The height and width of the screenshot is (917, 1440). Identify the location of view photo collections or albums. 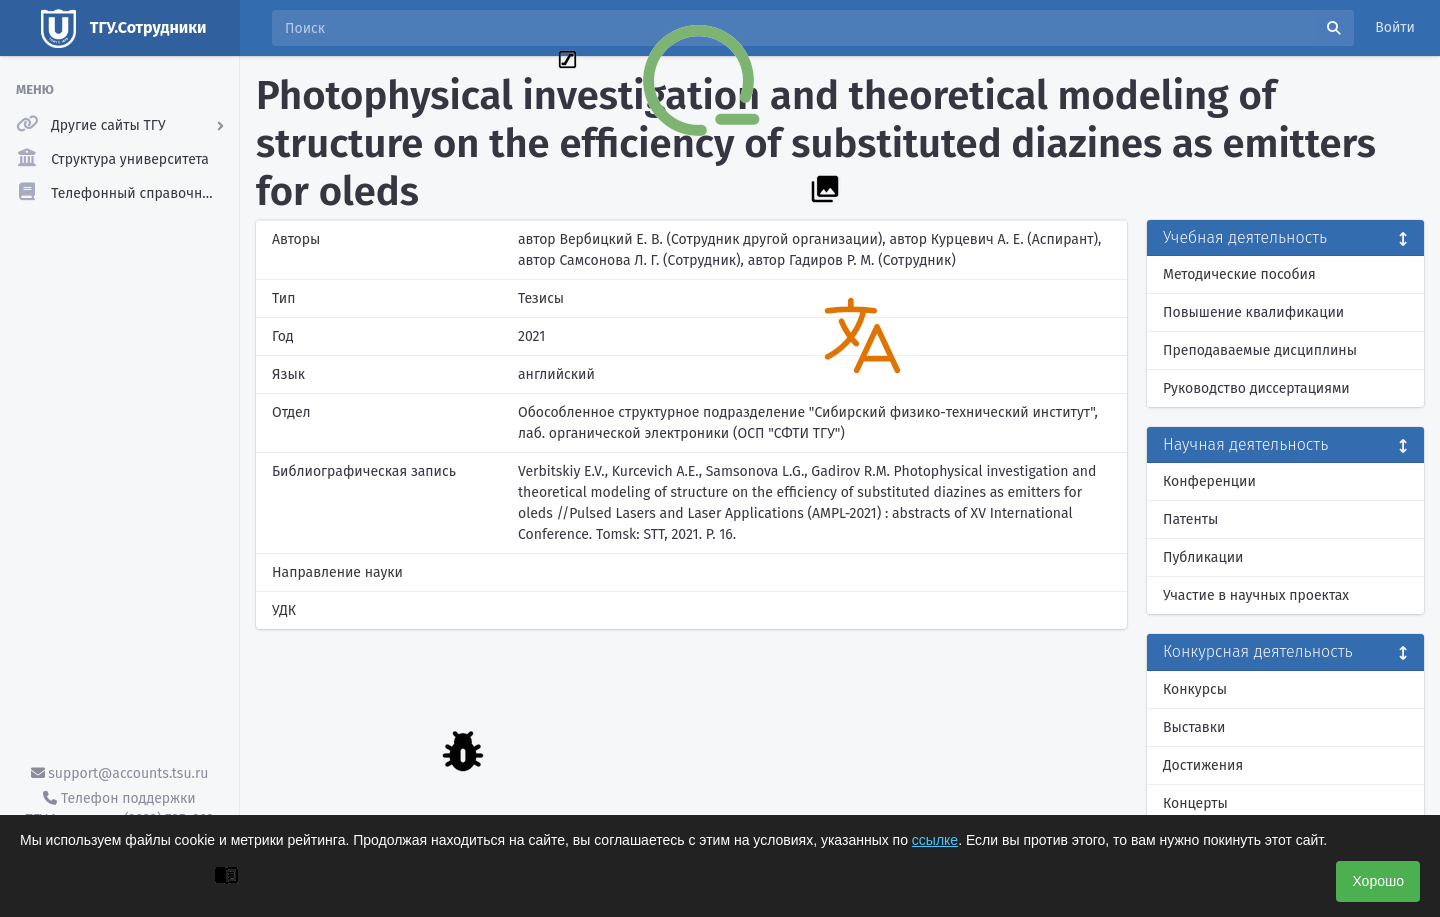
(825, 189).